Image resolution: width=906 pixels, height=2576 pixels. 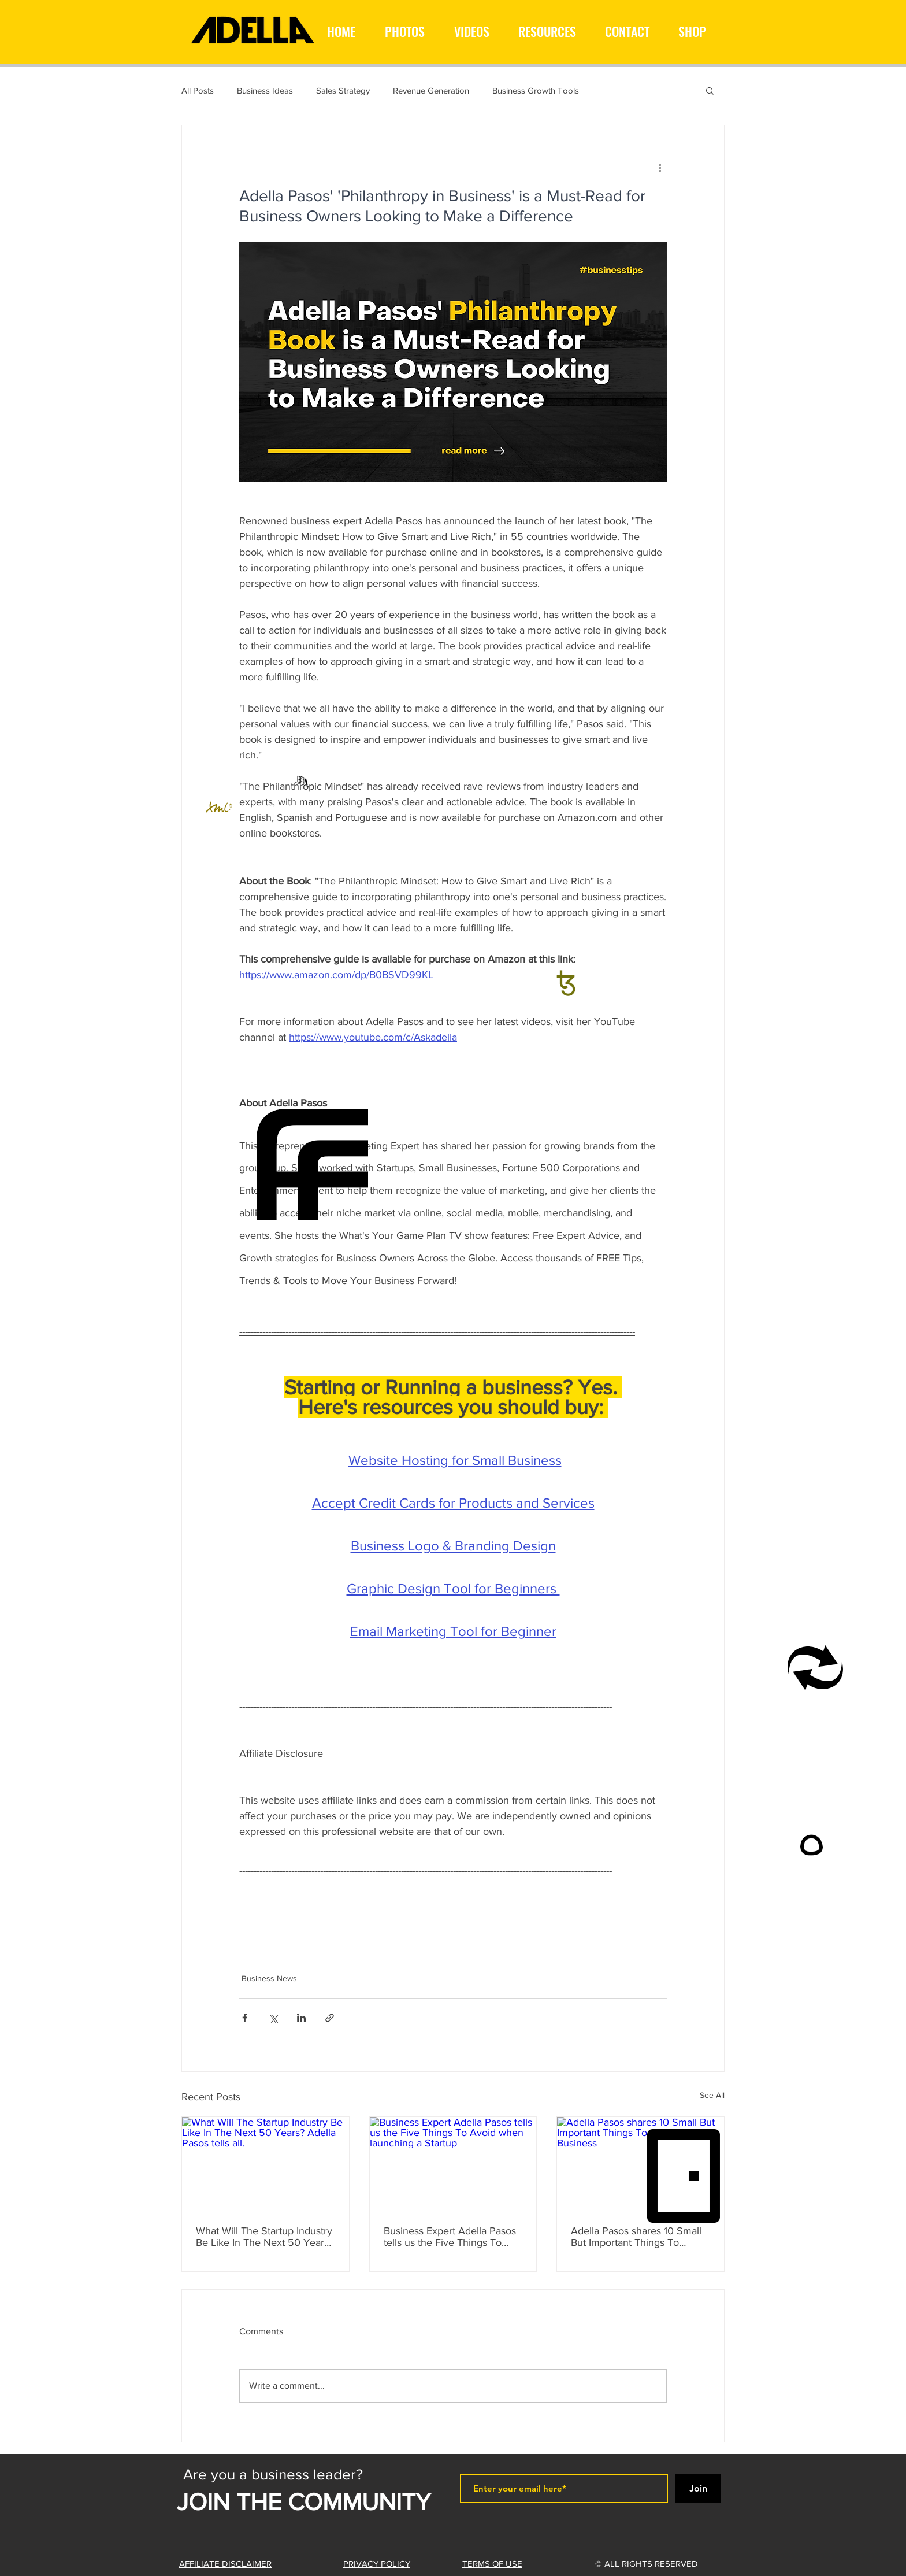 What do you see at coordinates (684, 2176) in the screenshot?
I see `exit or log out of the application` at bounding box center [684, 2176].